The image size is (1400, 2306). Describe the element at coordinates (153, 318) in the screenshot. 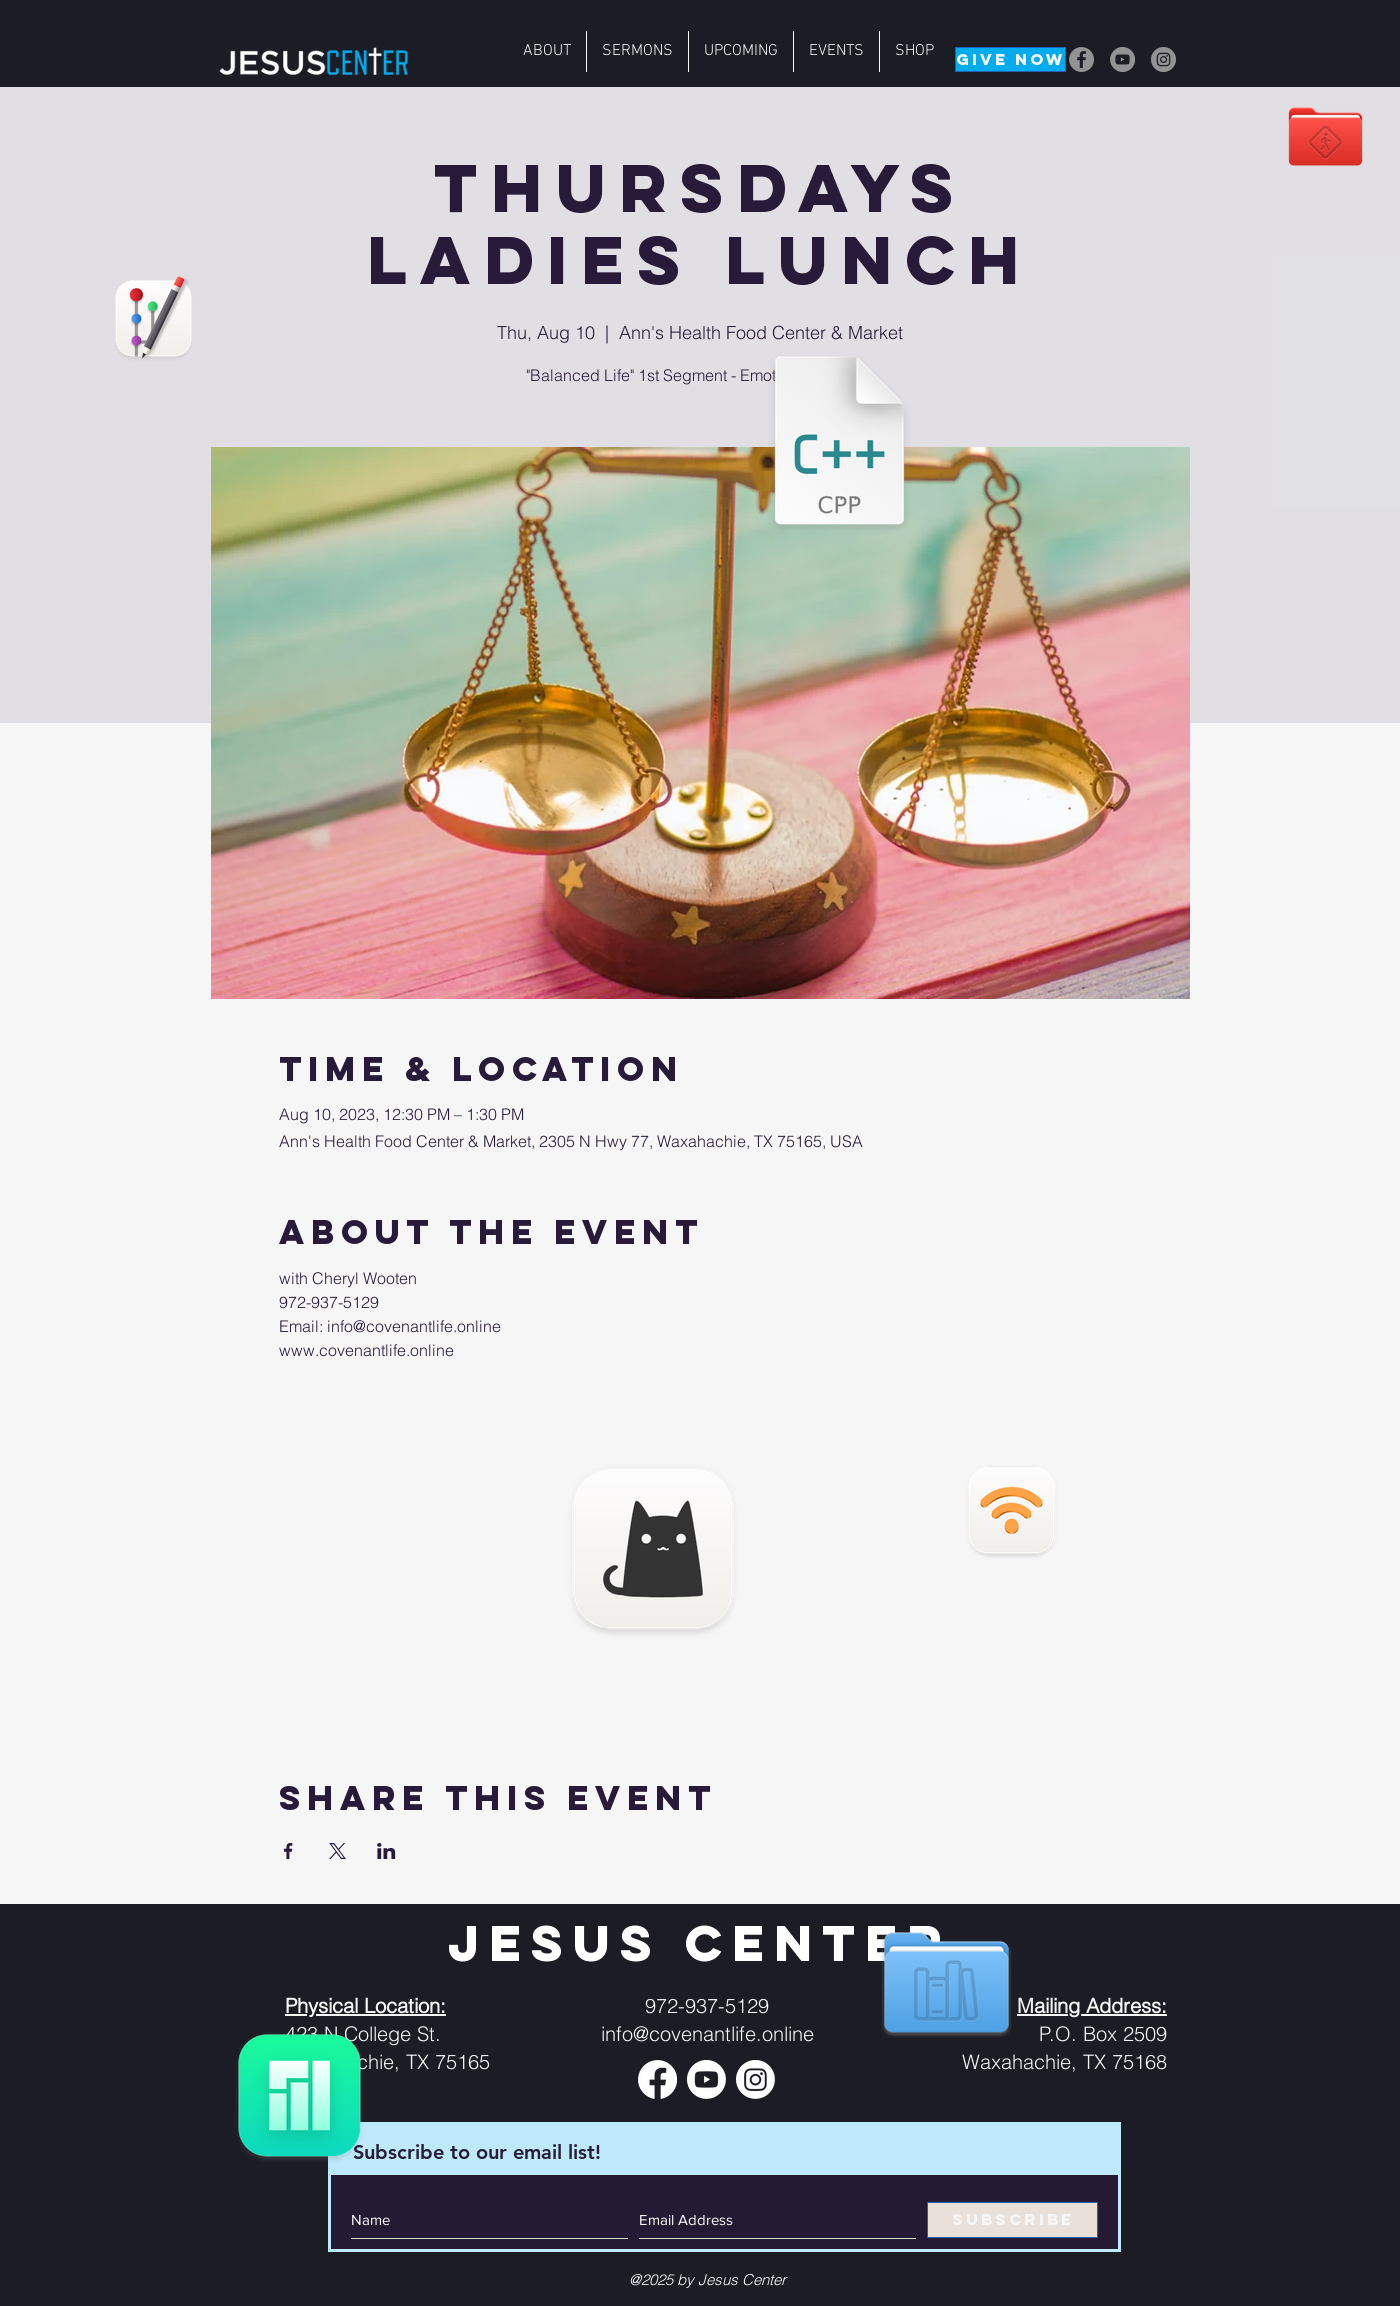

I see `open commit, a git commit message editor` at that location.